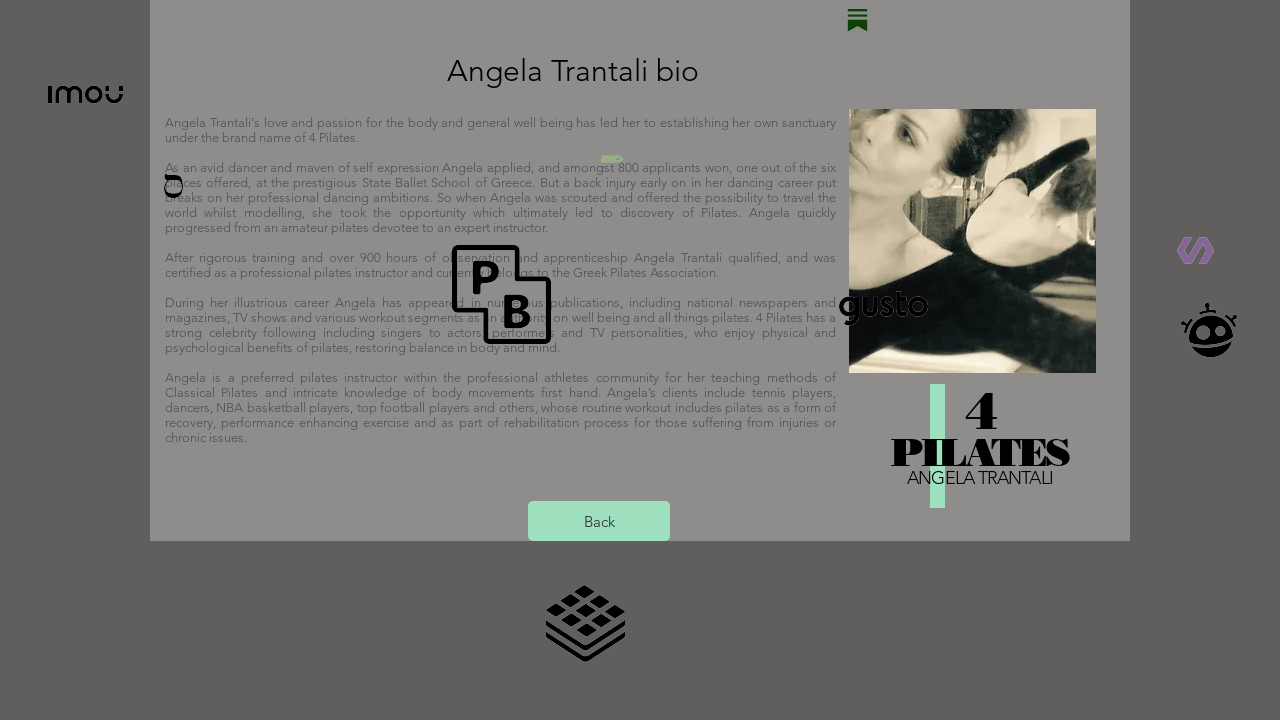 This screenshot has height=720, width=1280. What do you see at coordinates (173, 185) in the screenshot?
I see `open the Sefaria app` at bounding box center [173, 185].